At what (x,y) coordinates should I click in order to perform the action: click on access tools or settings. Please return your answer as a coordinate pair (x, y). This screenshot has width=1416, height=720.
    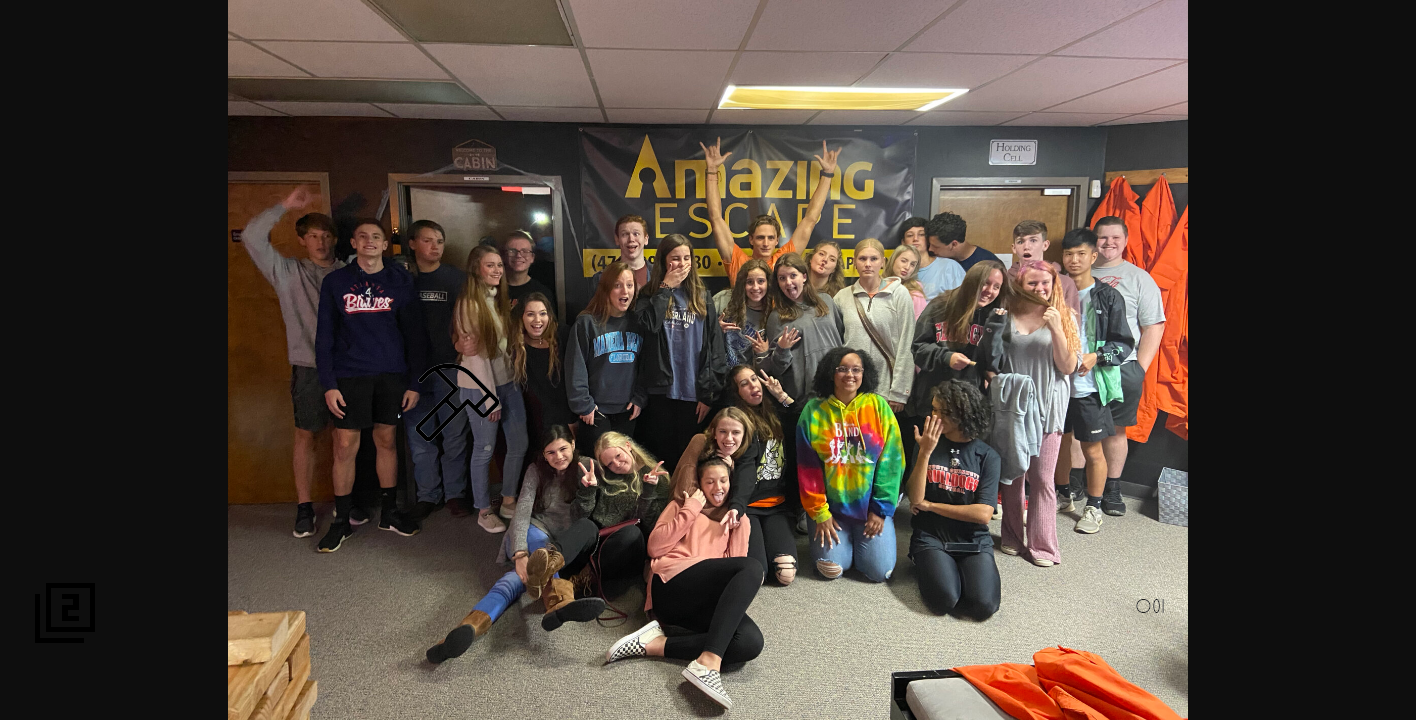
    Looking at the image, I should click on (453, 404).